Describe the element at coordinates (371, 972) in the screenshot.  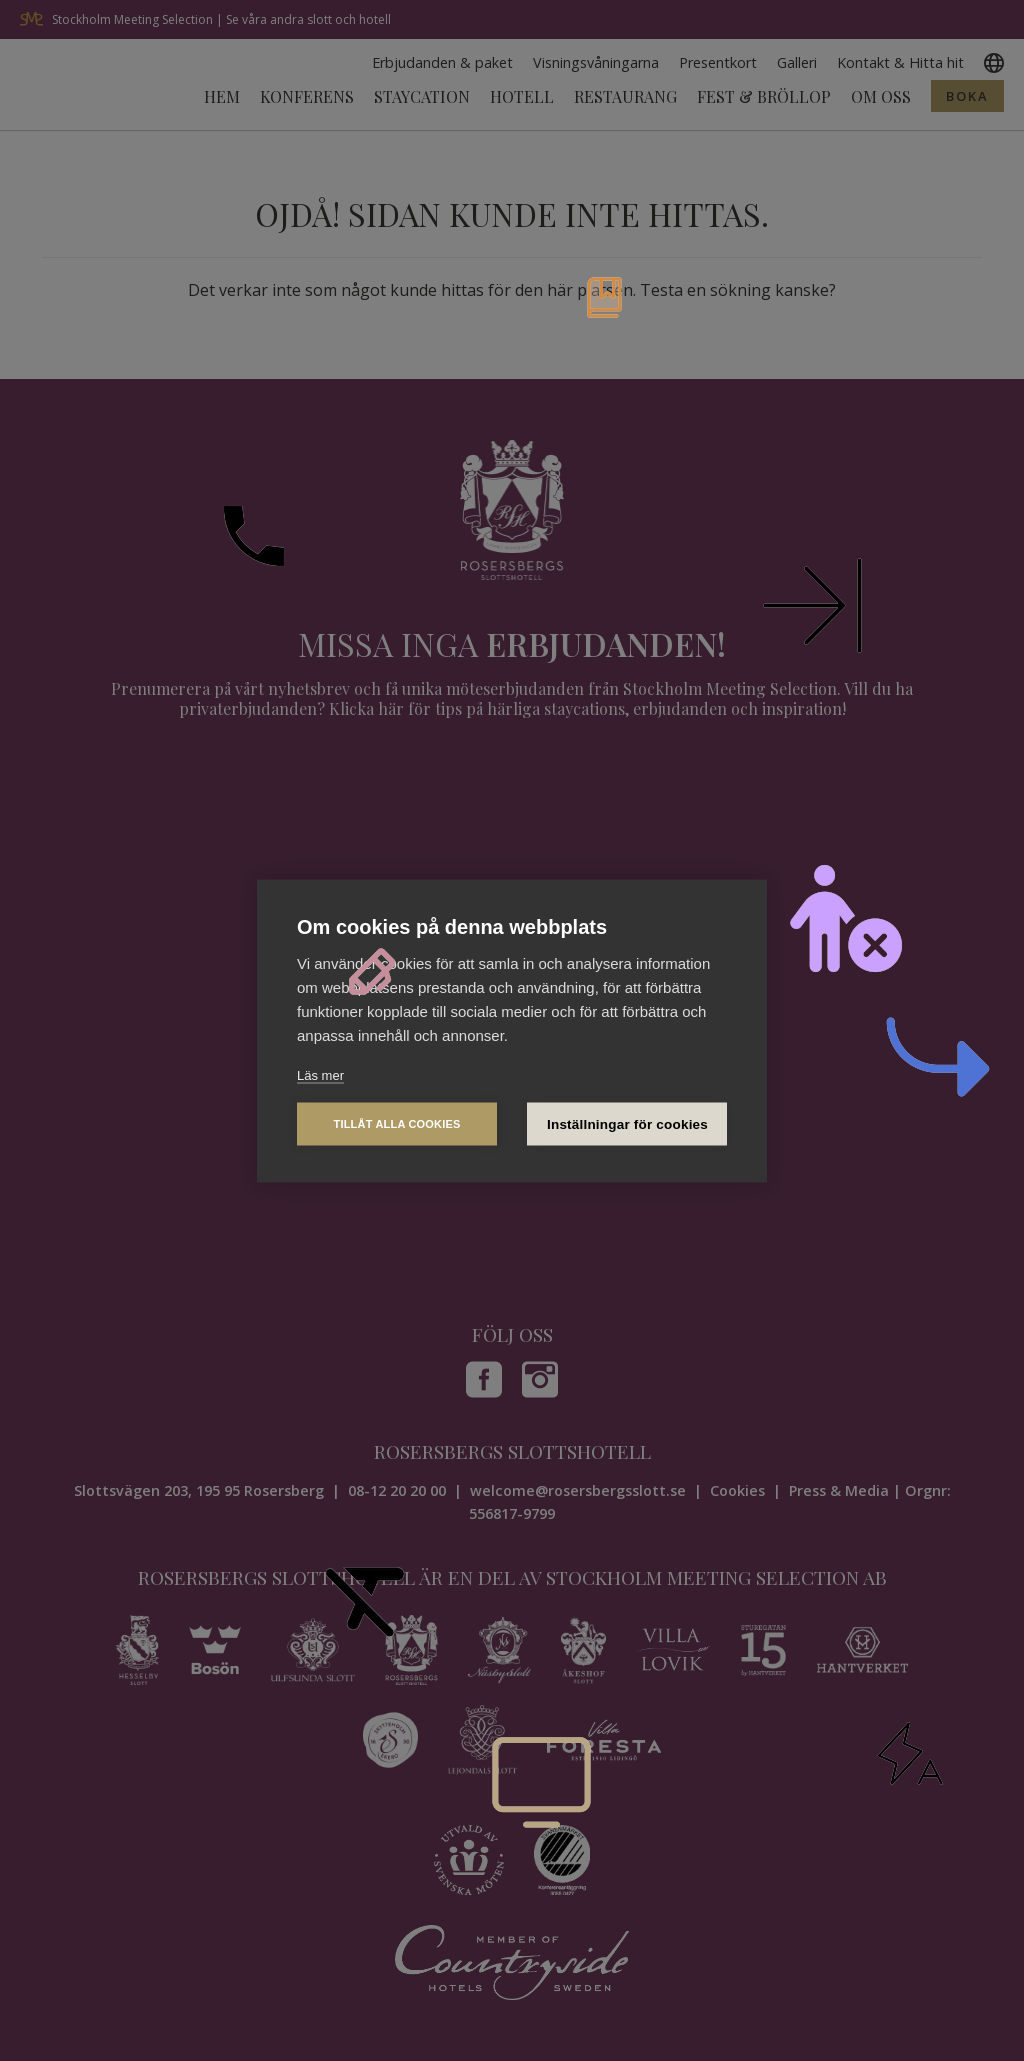
I see `edit or modify content` at that location.